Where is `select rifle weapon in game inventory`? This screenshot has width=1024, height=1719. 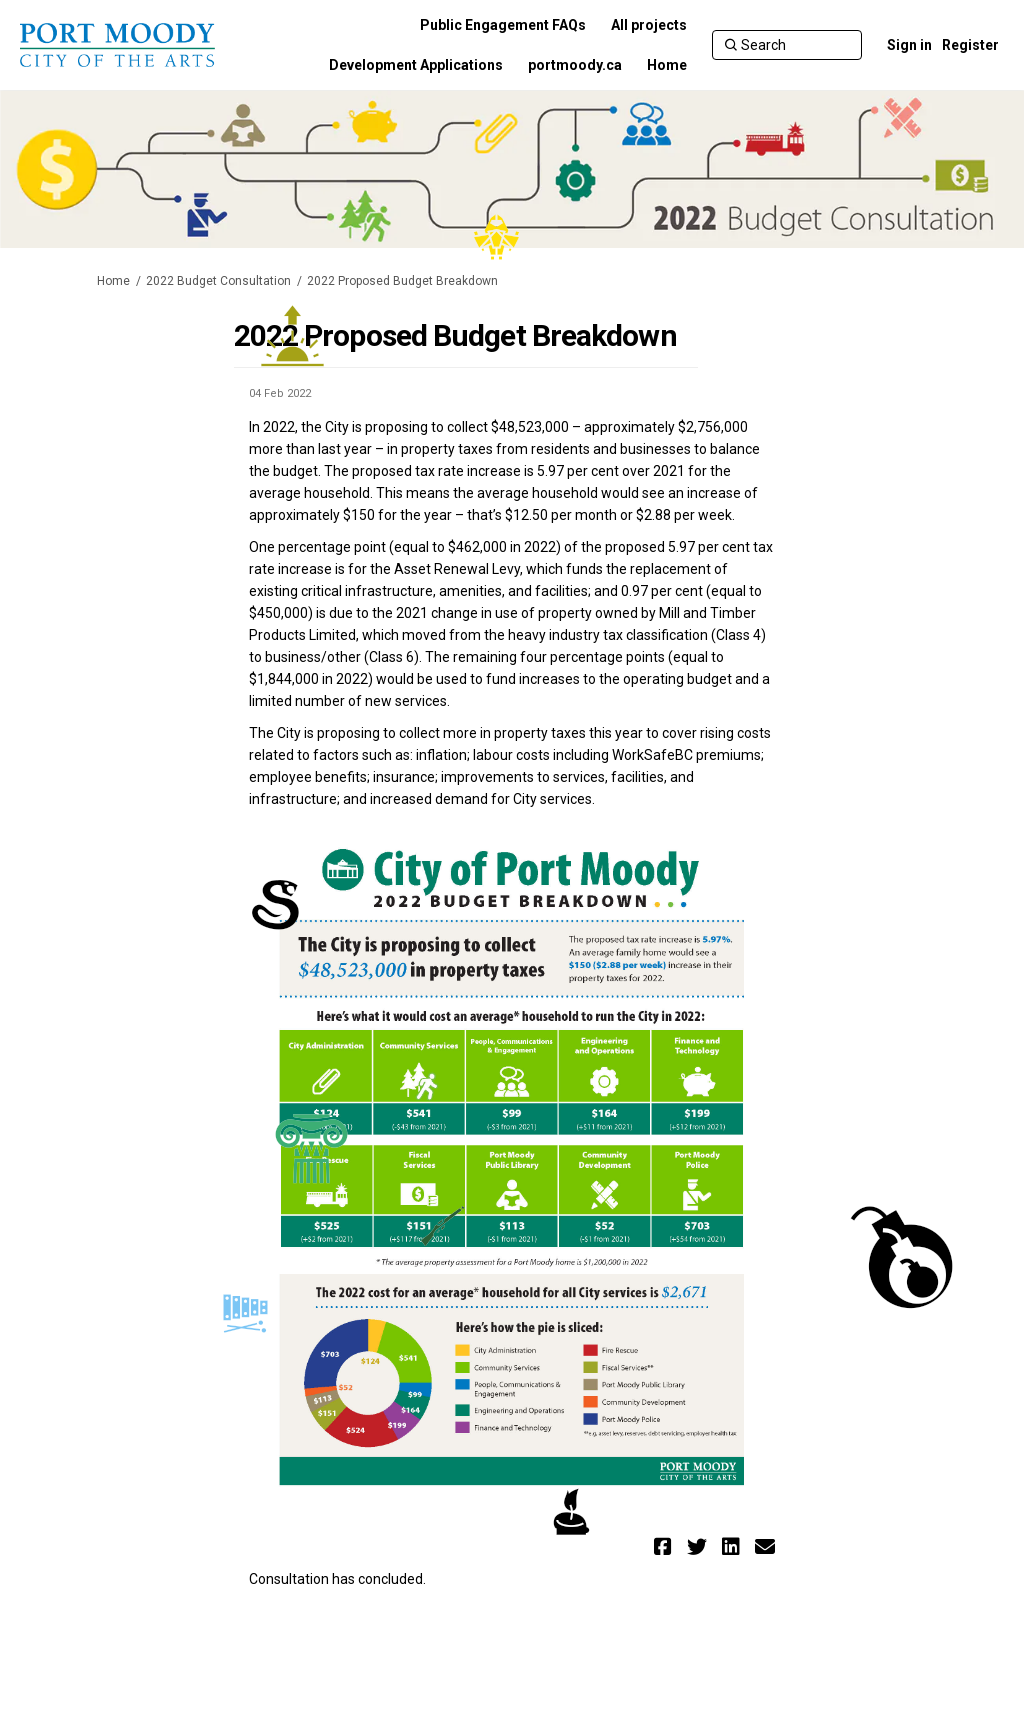 select rifle weapon in game inventory is located at coordinates (443, 1226).